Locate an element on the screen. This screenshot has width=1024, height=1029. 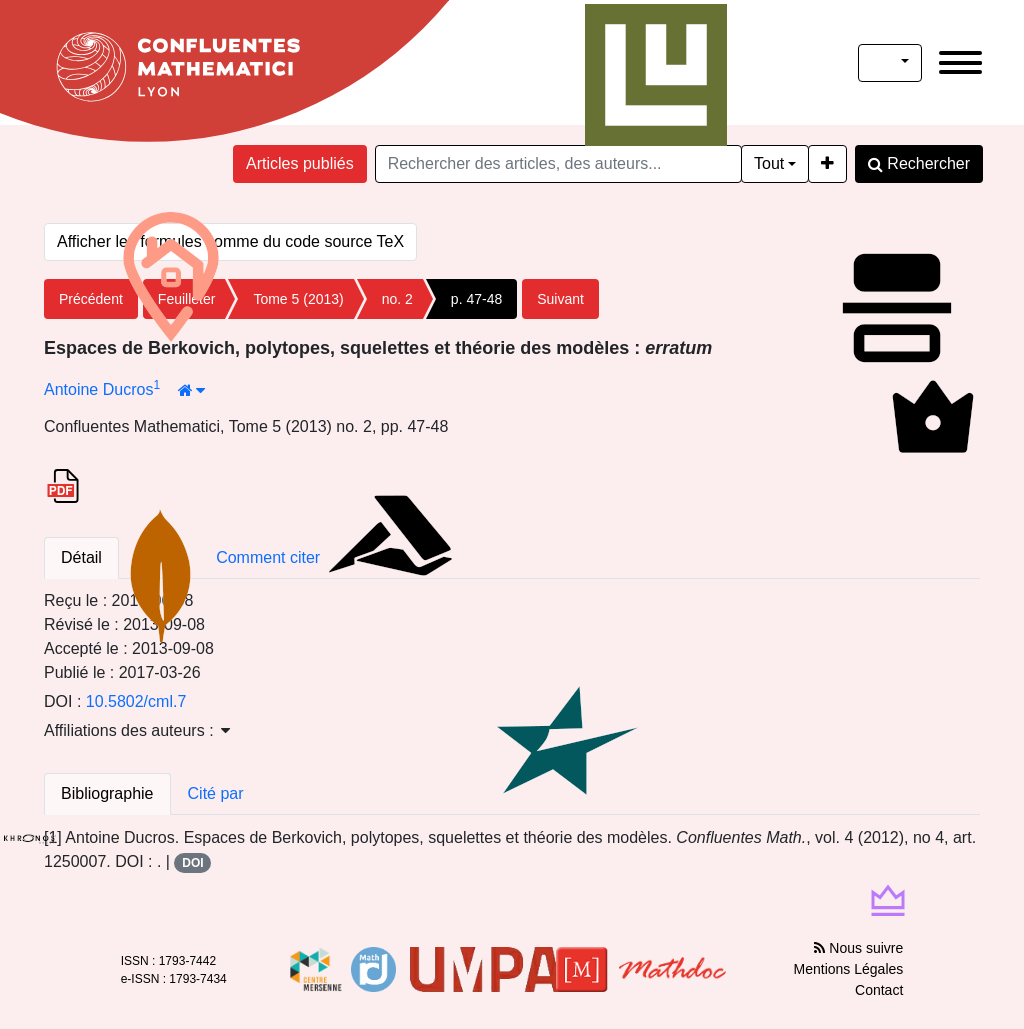
accusoft company logo is located at coordinates (390, 535).